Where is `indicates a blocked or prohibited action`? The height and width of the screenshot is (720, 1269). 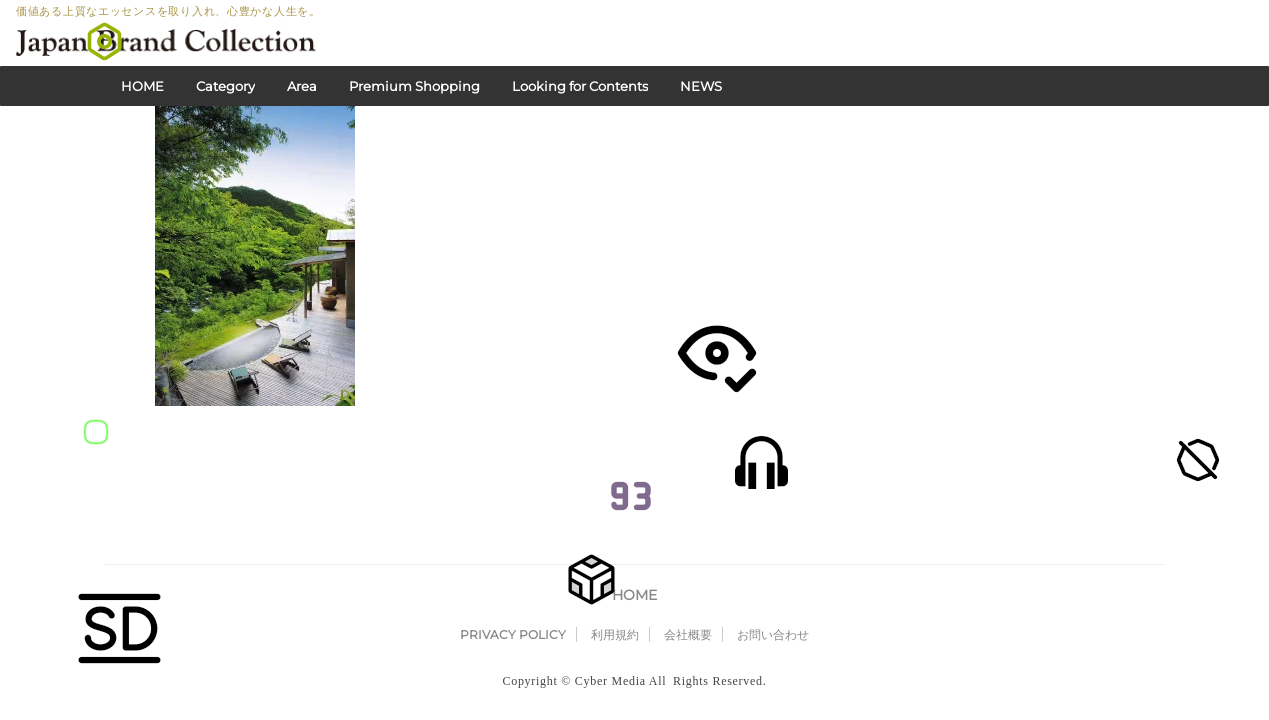 indicates a blocked or prohibited action is located at coordinates (1198, 460).